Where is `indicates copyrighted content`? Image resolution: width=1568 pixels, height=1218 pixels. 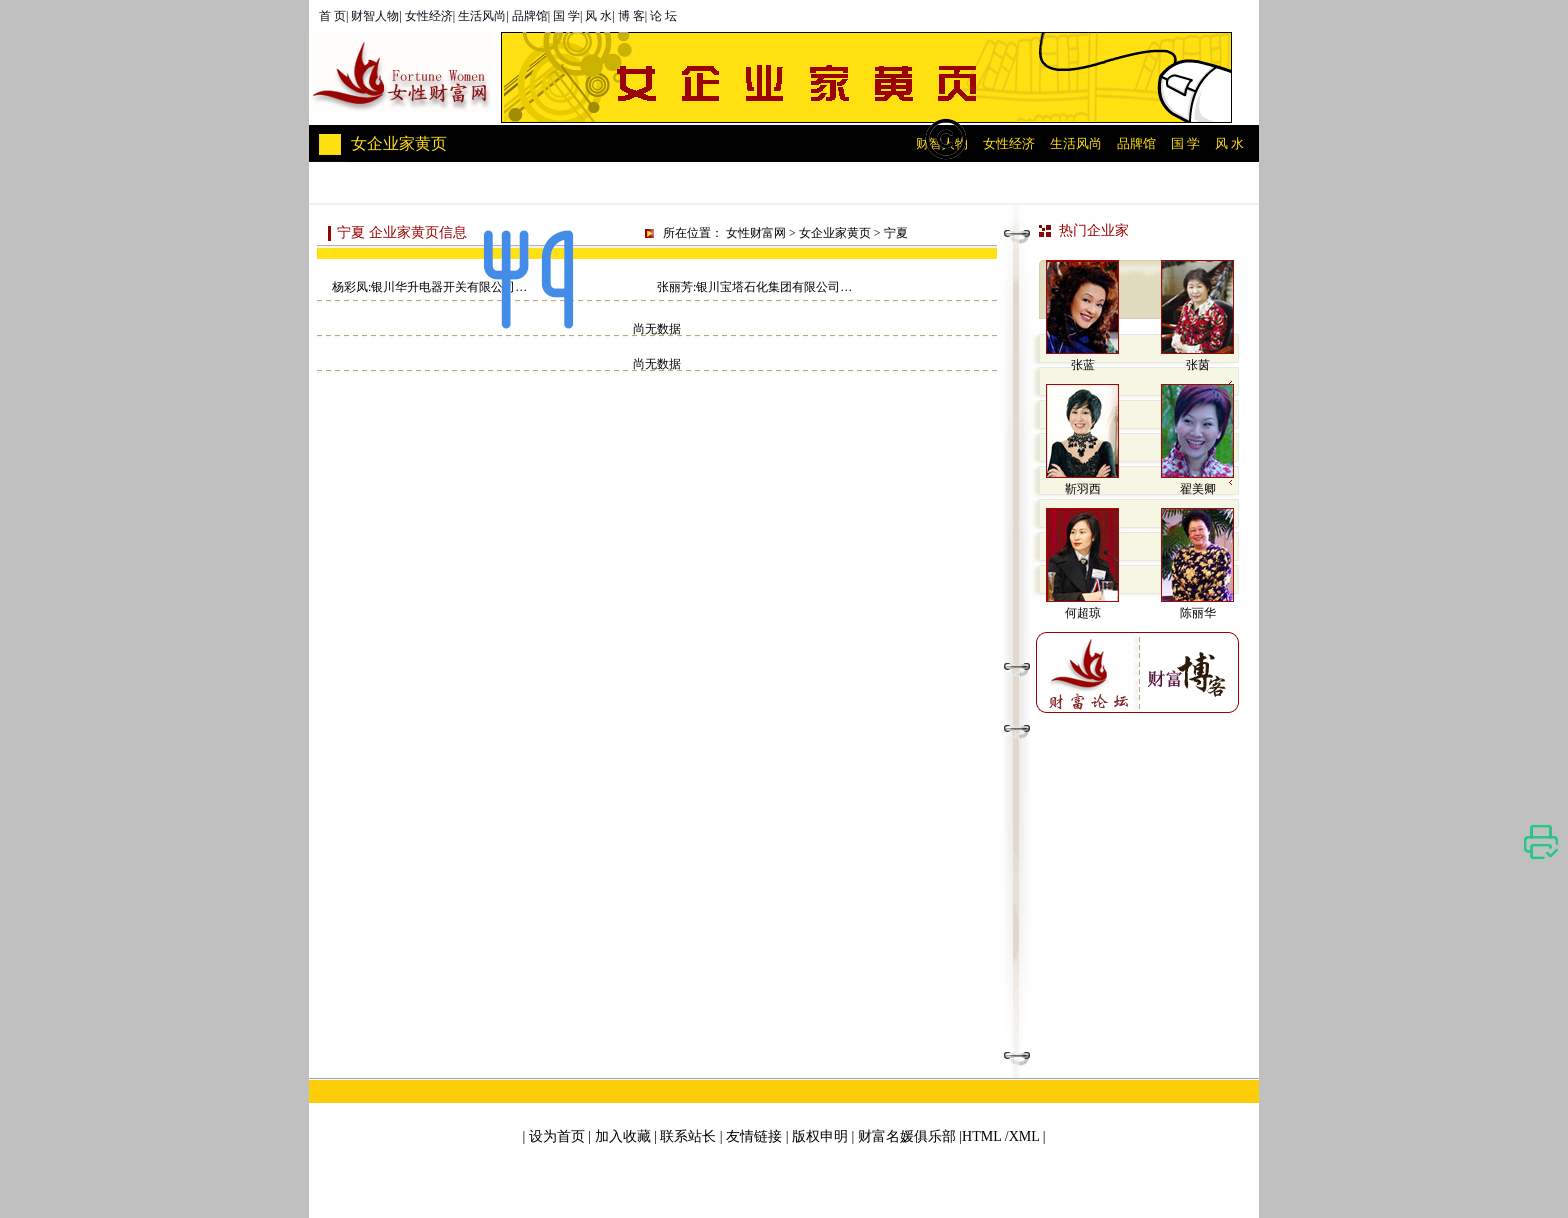 indicates copyrighted content is located at coordinates (946, 139).